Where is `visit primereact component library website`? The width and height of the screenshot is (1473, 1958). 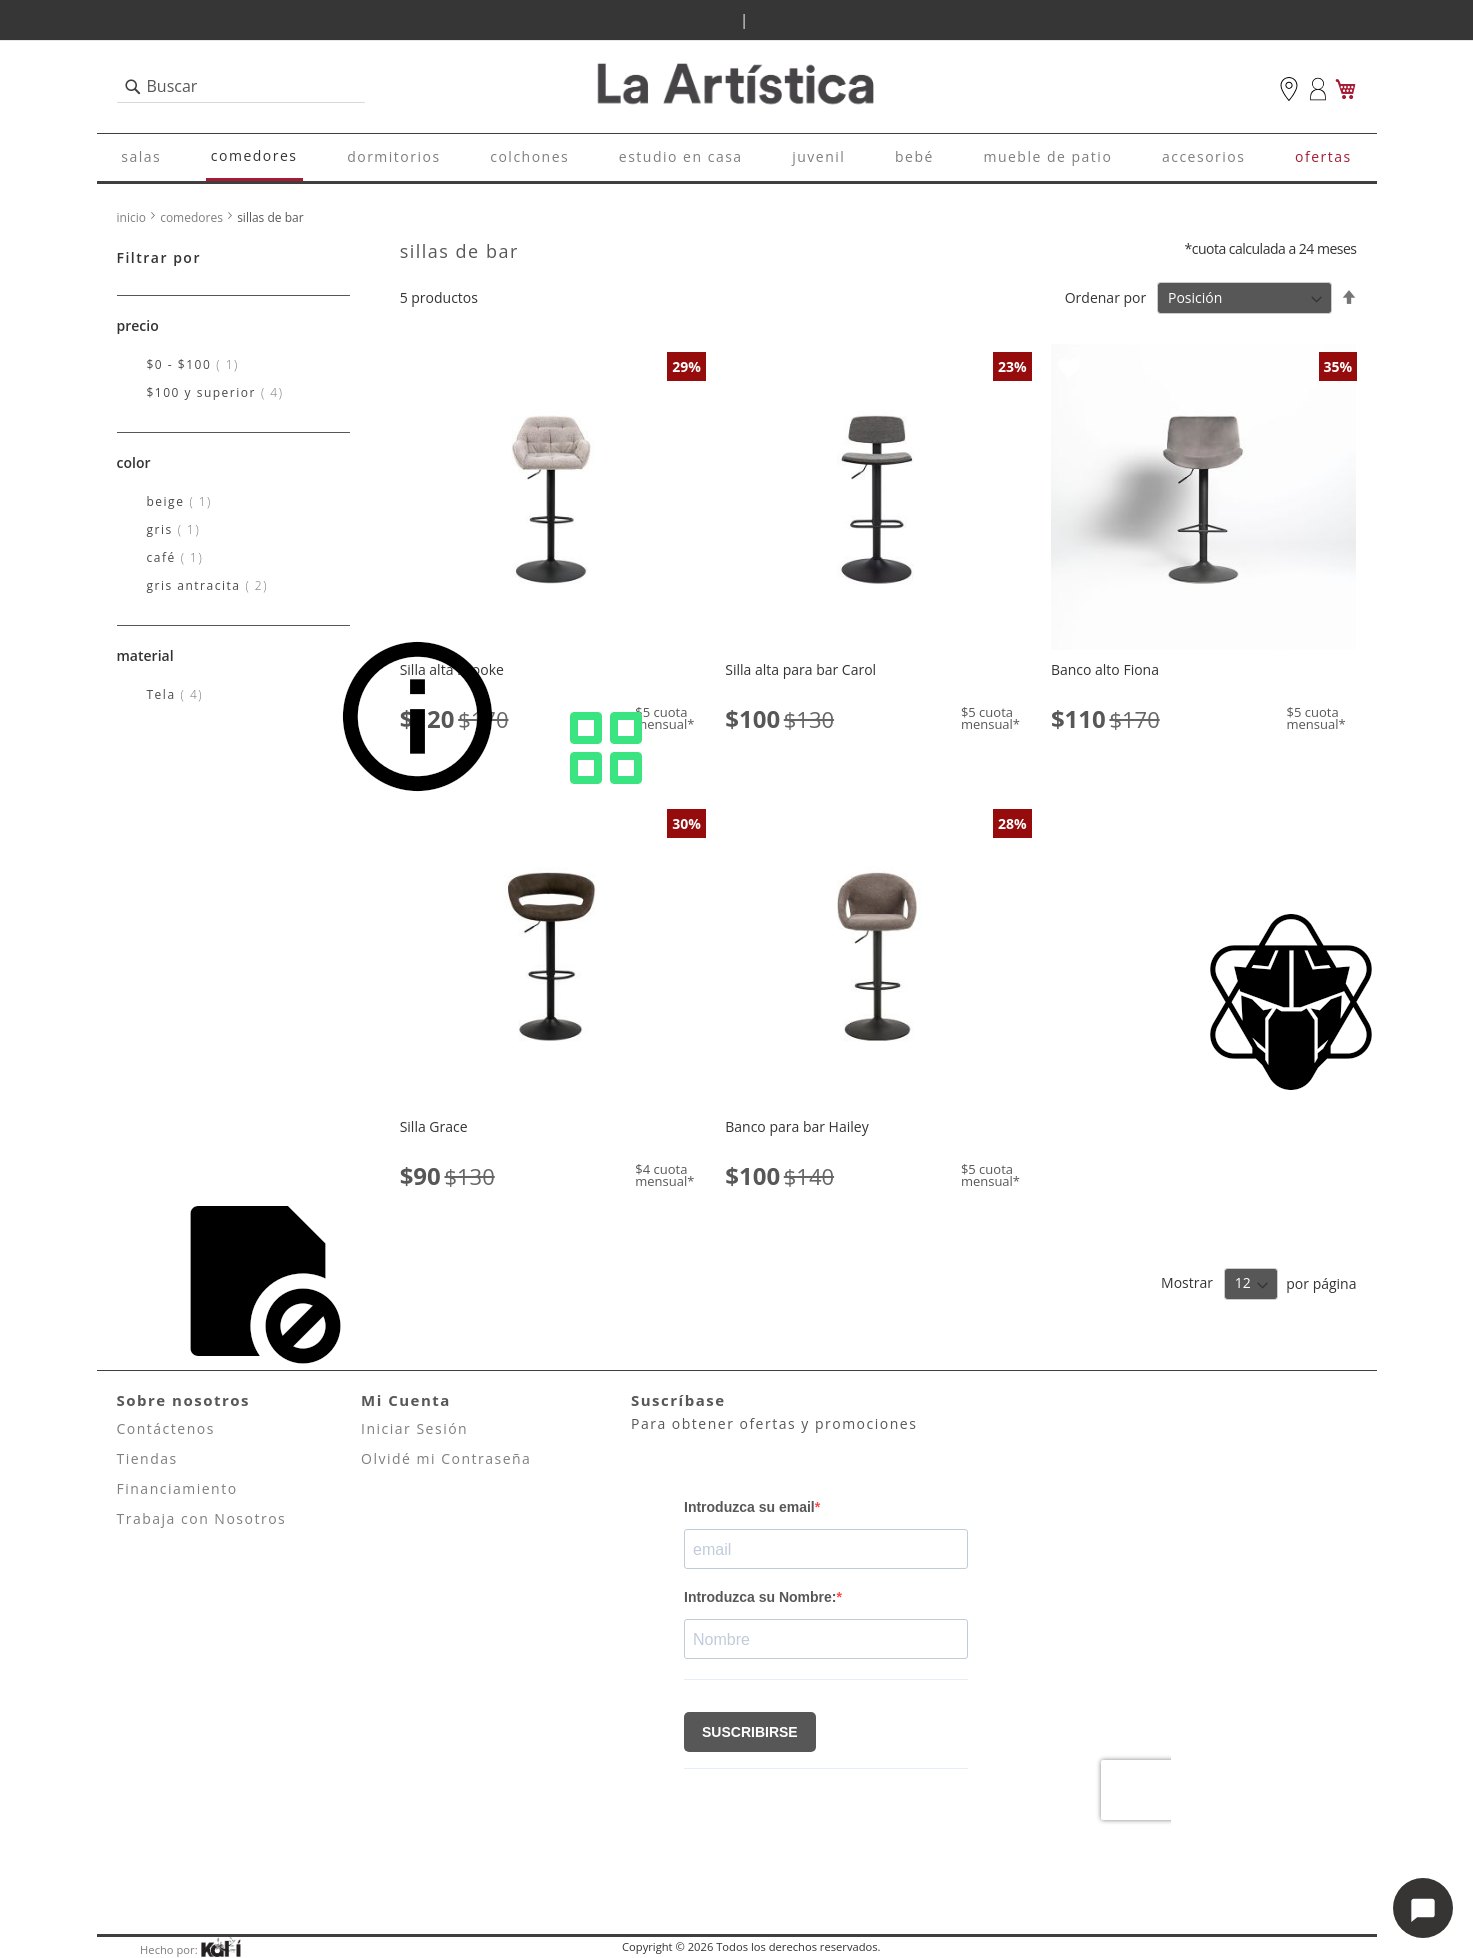 visit primereact component library website is located at coordinates (1291, 1002).